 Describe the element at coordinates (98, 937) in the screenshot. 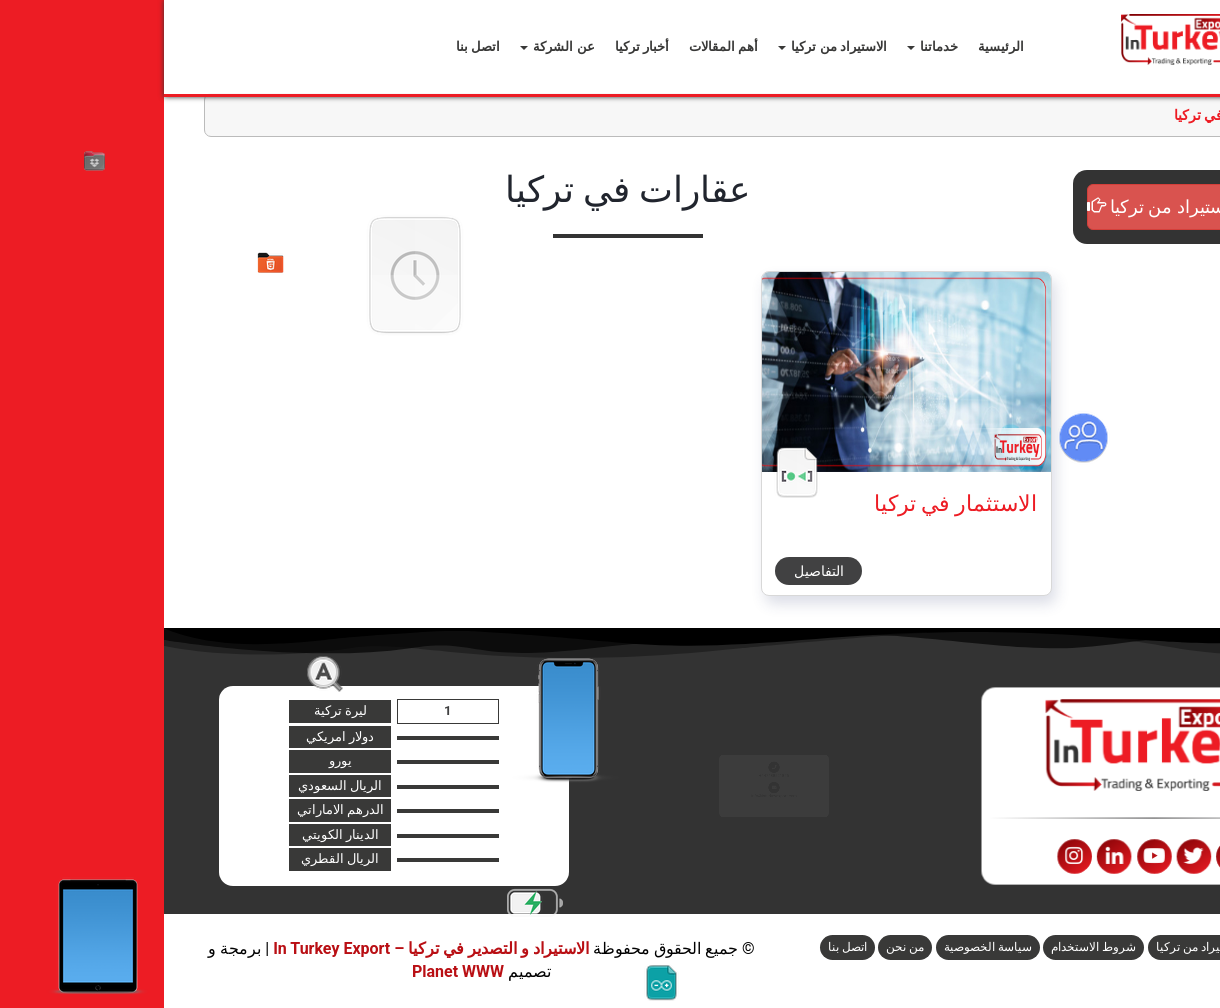

I see `iPad device with cellular connectivity` at that location.